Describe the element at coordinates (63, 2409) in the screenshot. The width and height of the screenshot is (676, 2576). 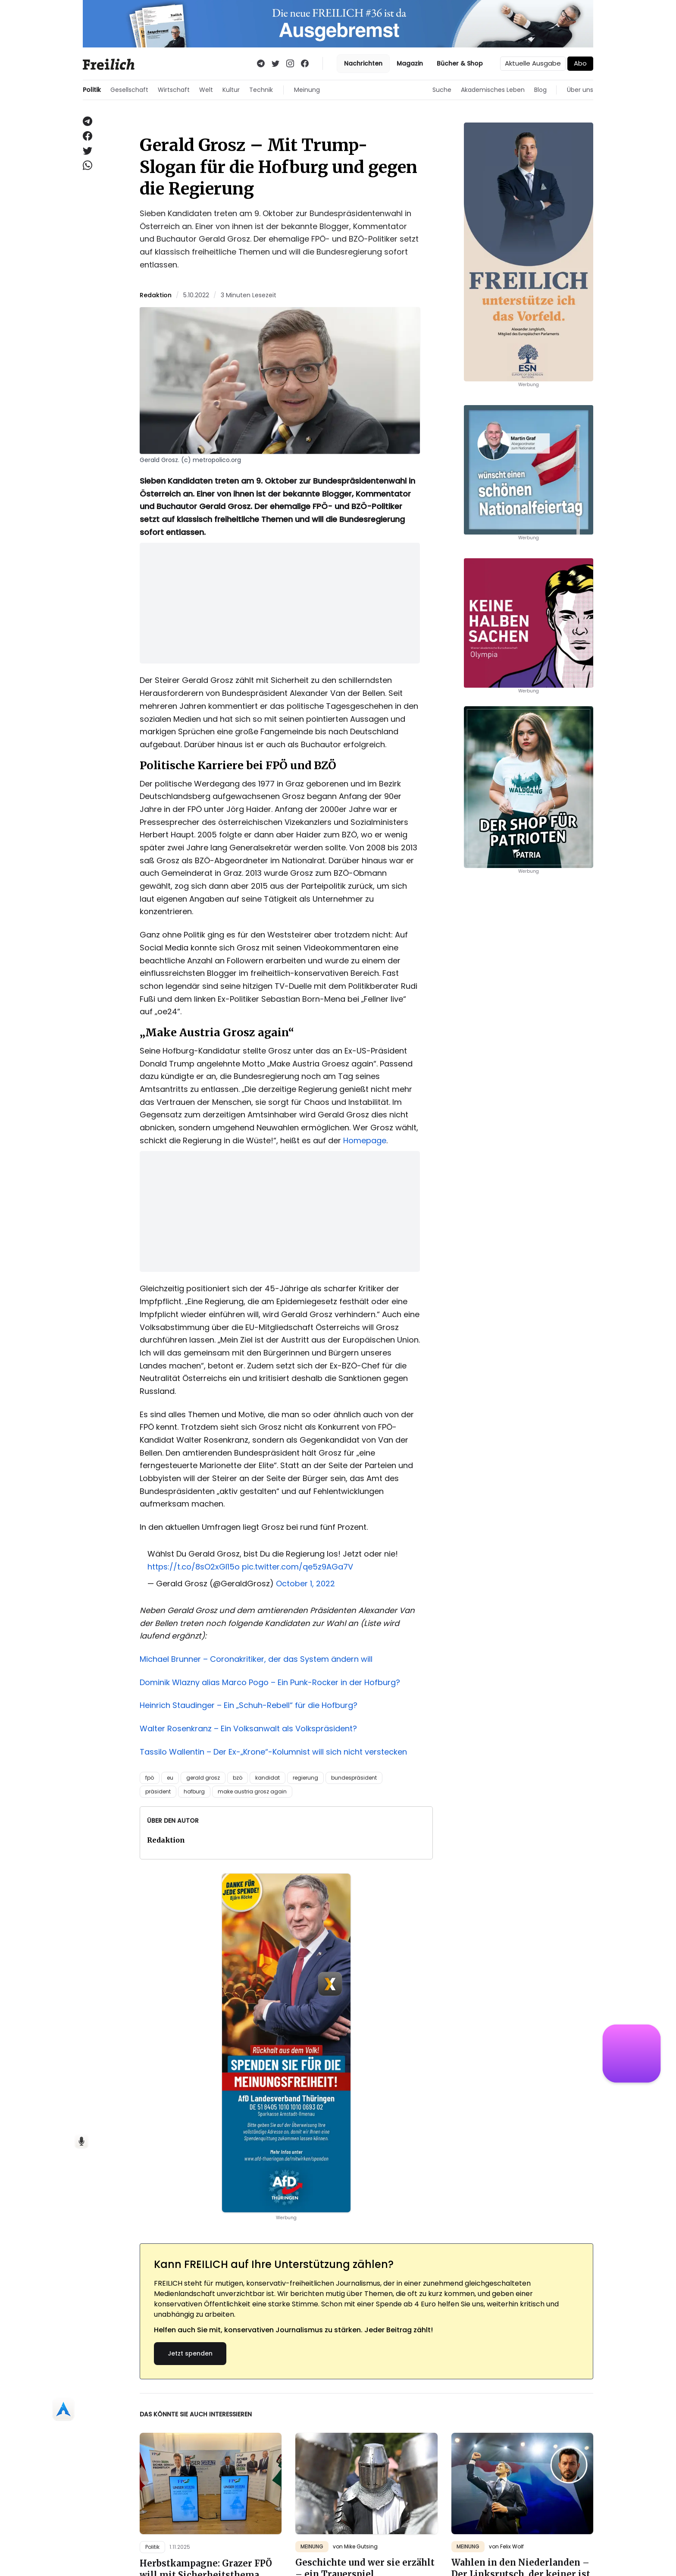
I see `open arch linux application` at that location.